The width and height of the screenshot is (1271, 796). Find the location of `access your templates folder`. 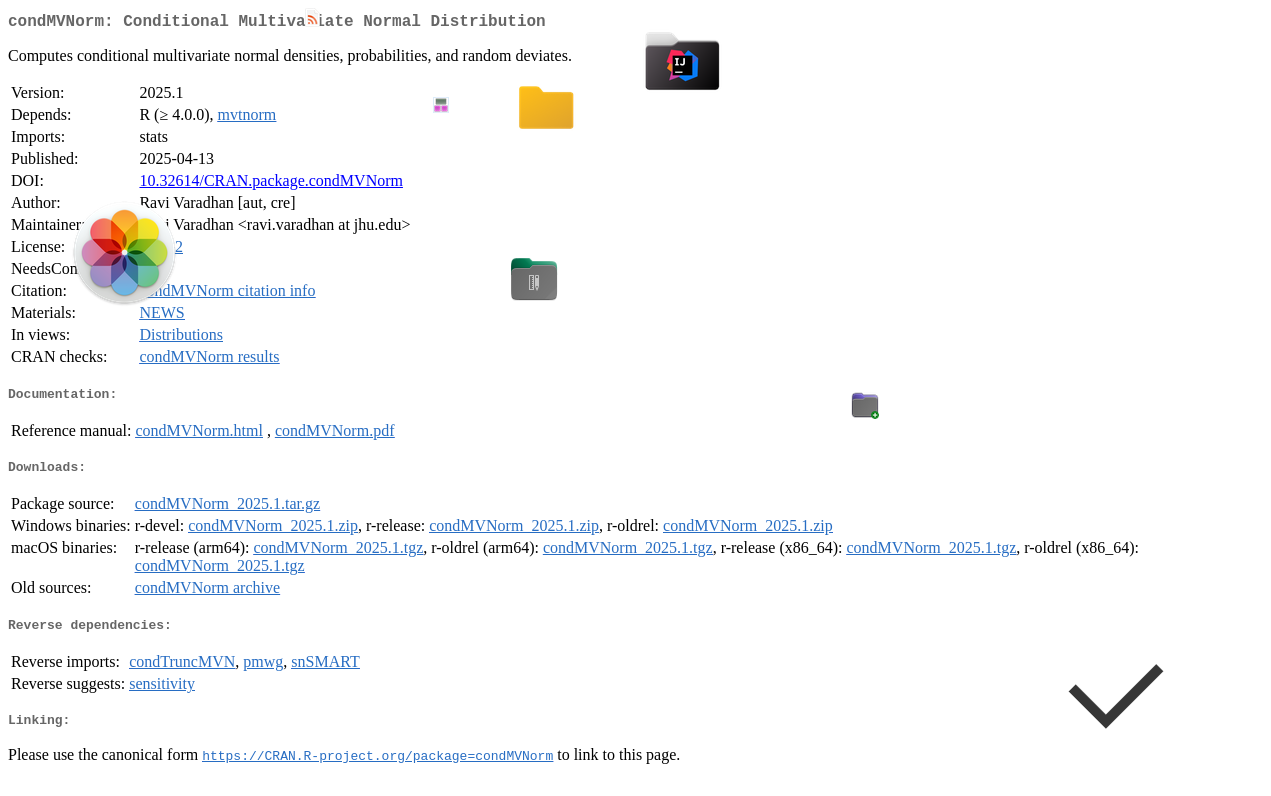

access your templates folder is located at coordinates (534, 279).